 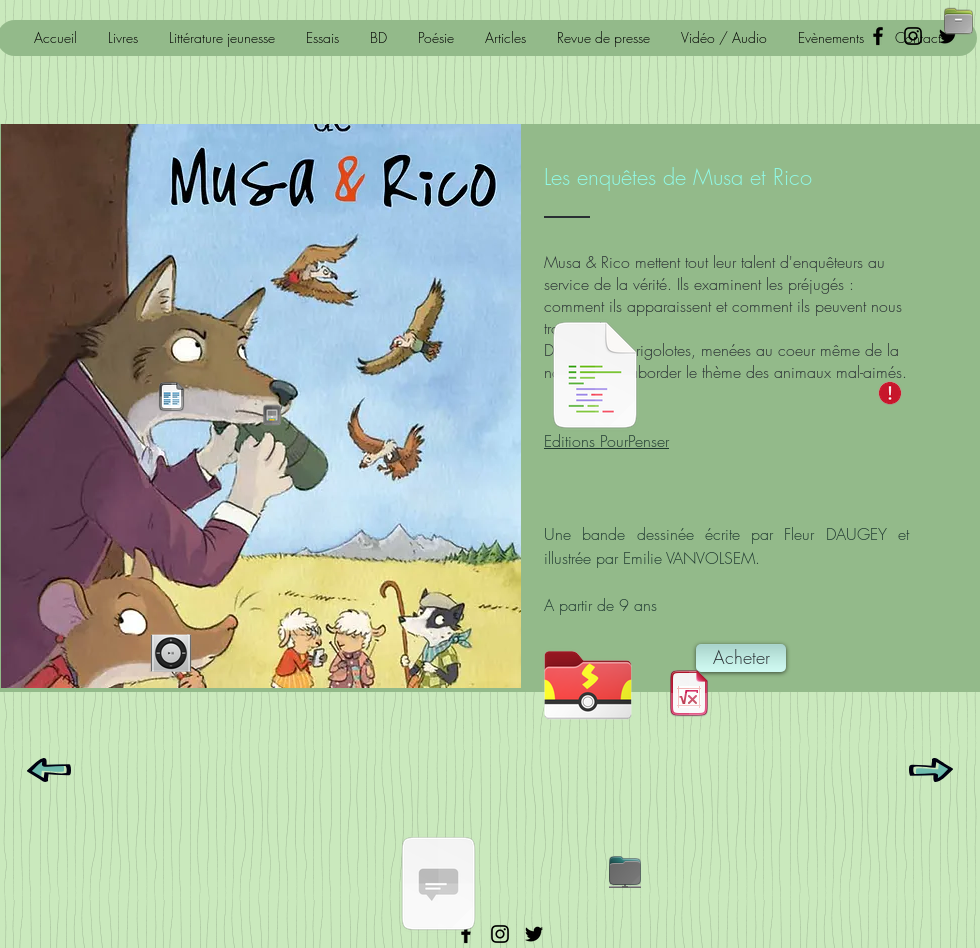 What do you see at coordinates (689, 693) in the screenshot?
I see `libreoffice math formula file` at bounding box center [689, 693].